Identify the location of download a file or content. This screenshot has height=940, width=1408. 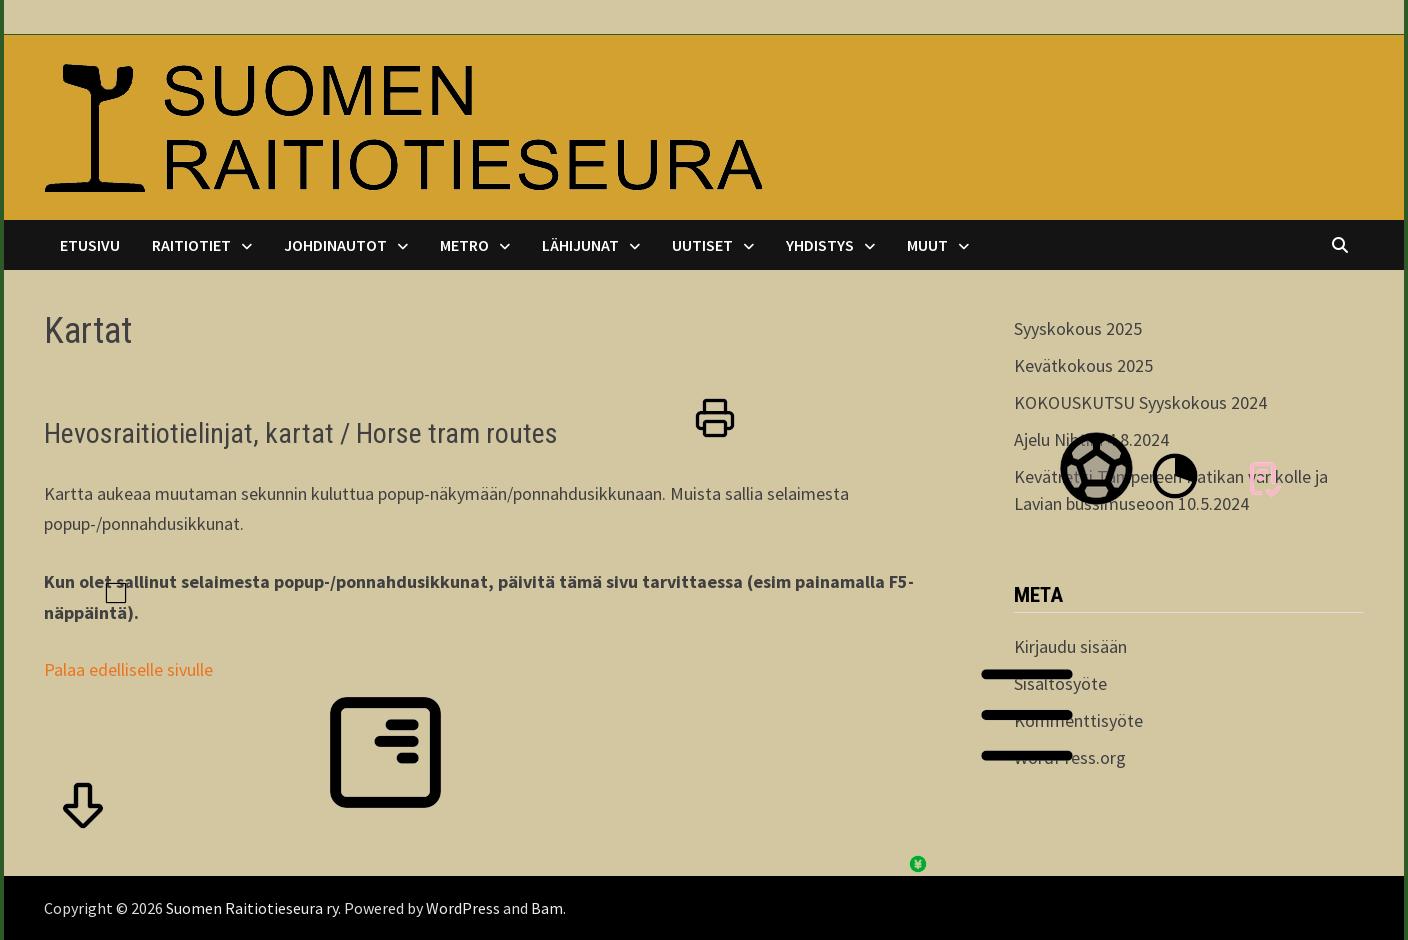
(83, 806).